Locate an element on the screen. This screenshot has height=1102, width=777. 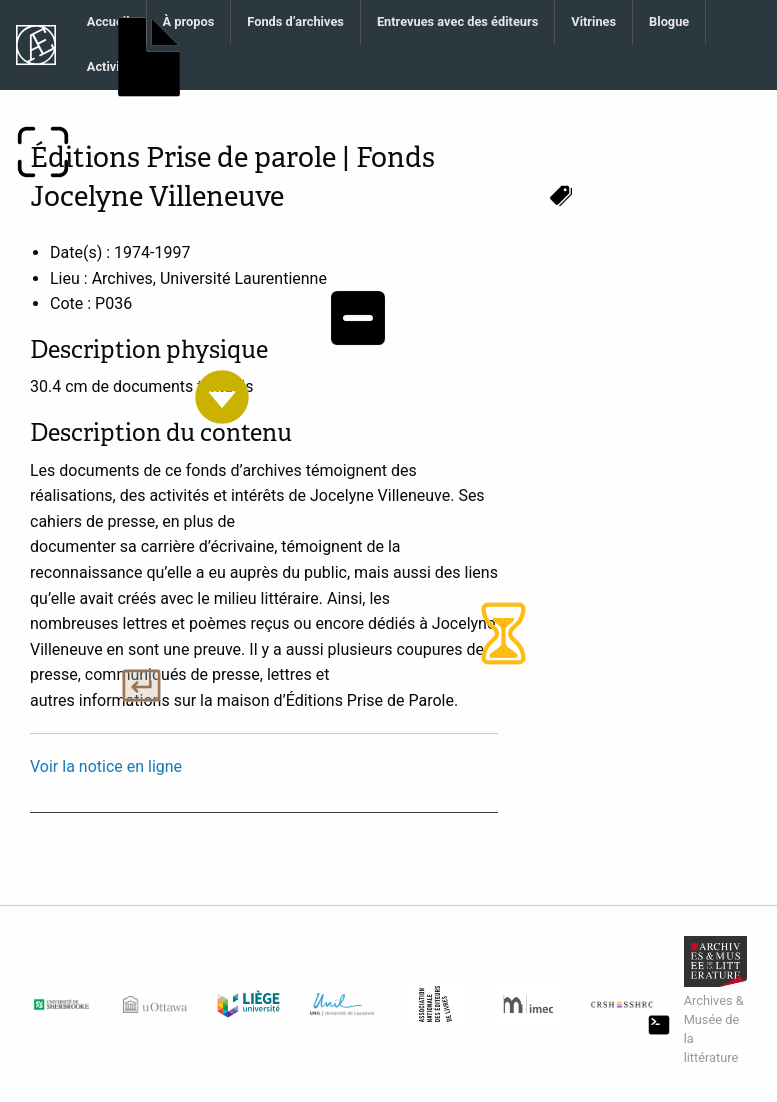
view or manage tags is located at coordinates (561, 196).